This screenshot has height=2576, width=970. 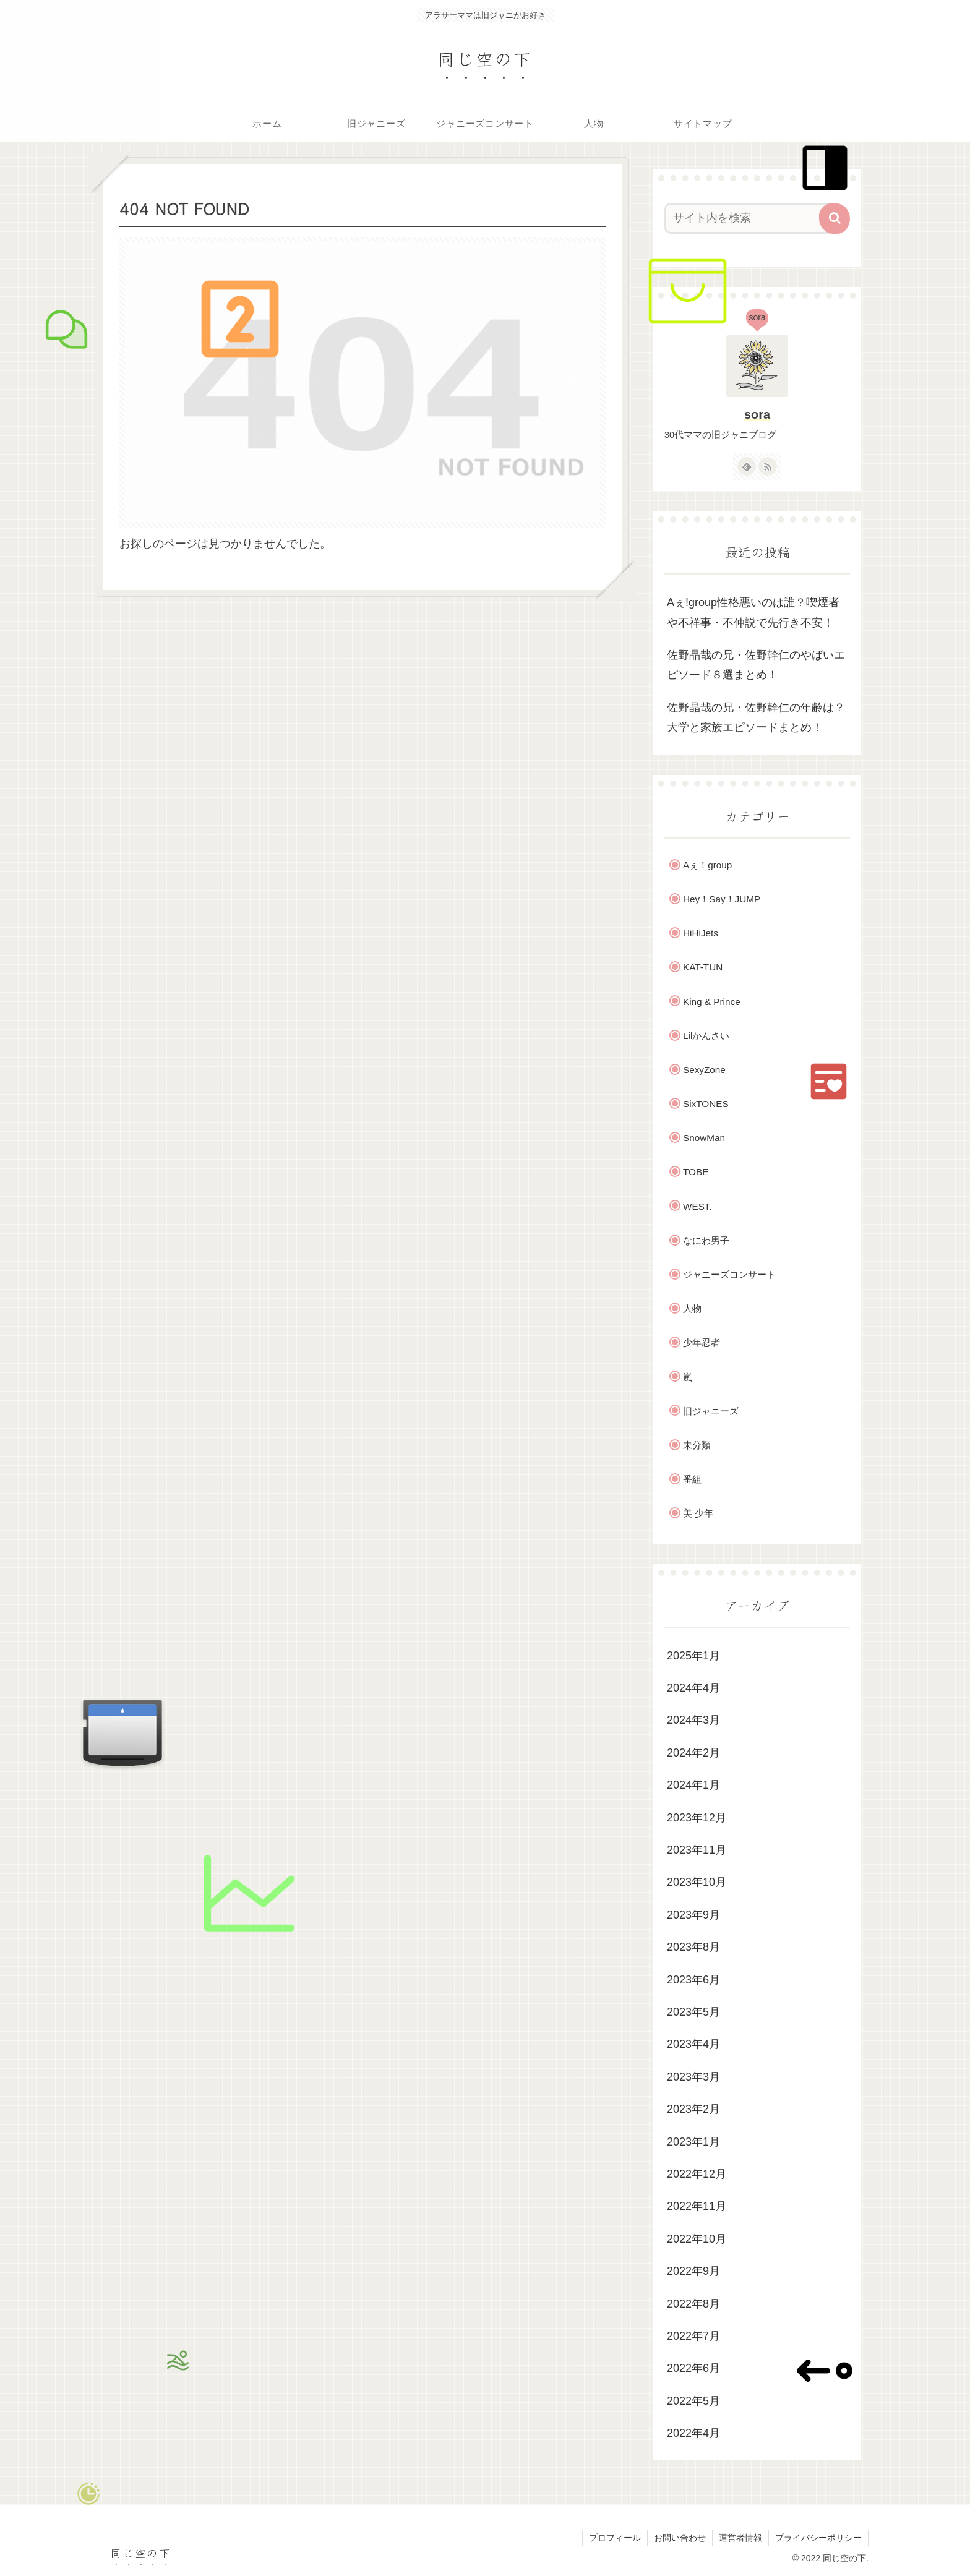 I want to click on compact flash memory card device, so click(x=122, y=1734).